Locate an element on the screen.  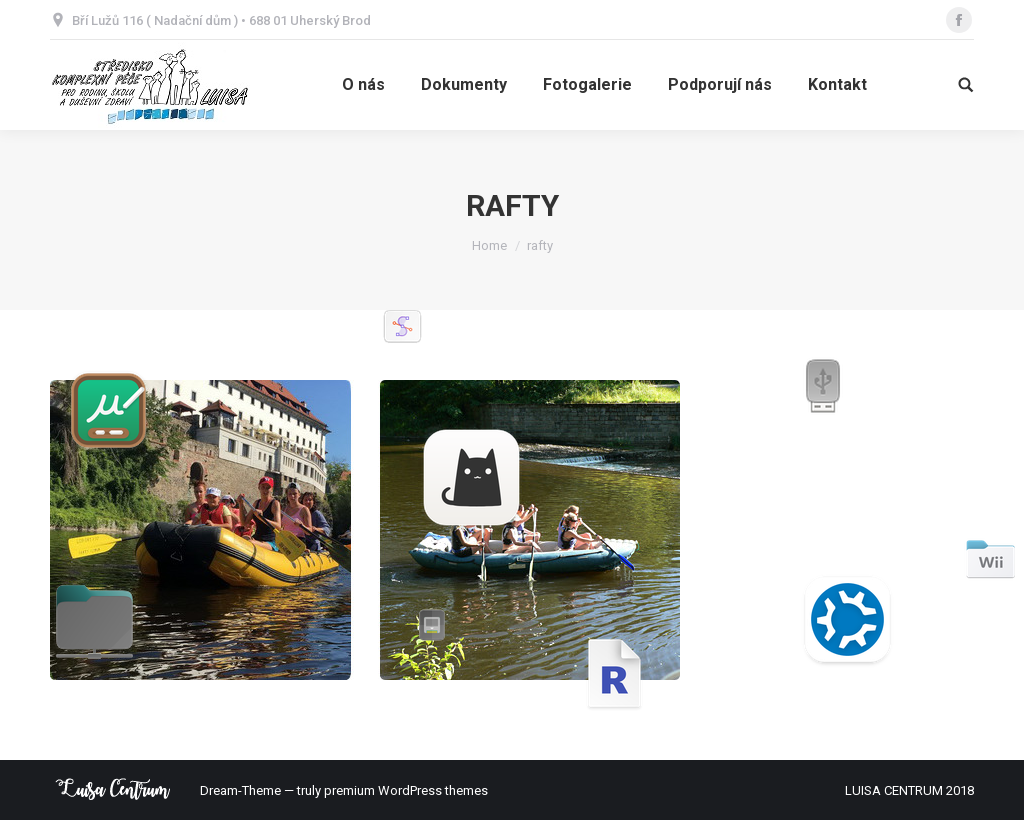
access files stored on a remote server is located at coordinates (94, 620).